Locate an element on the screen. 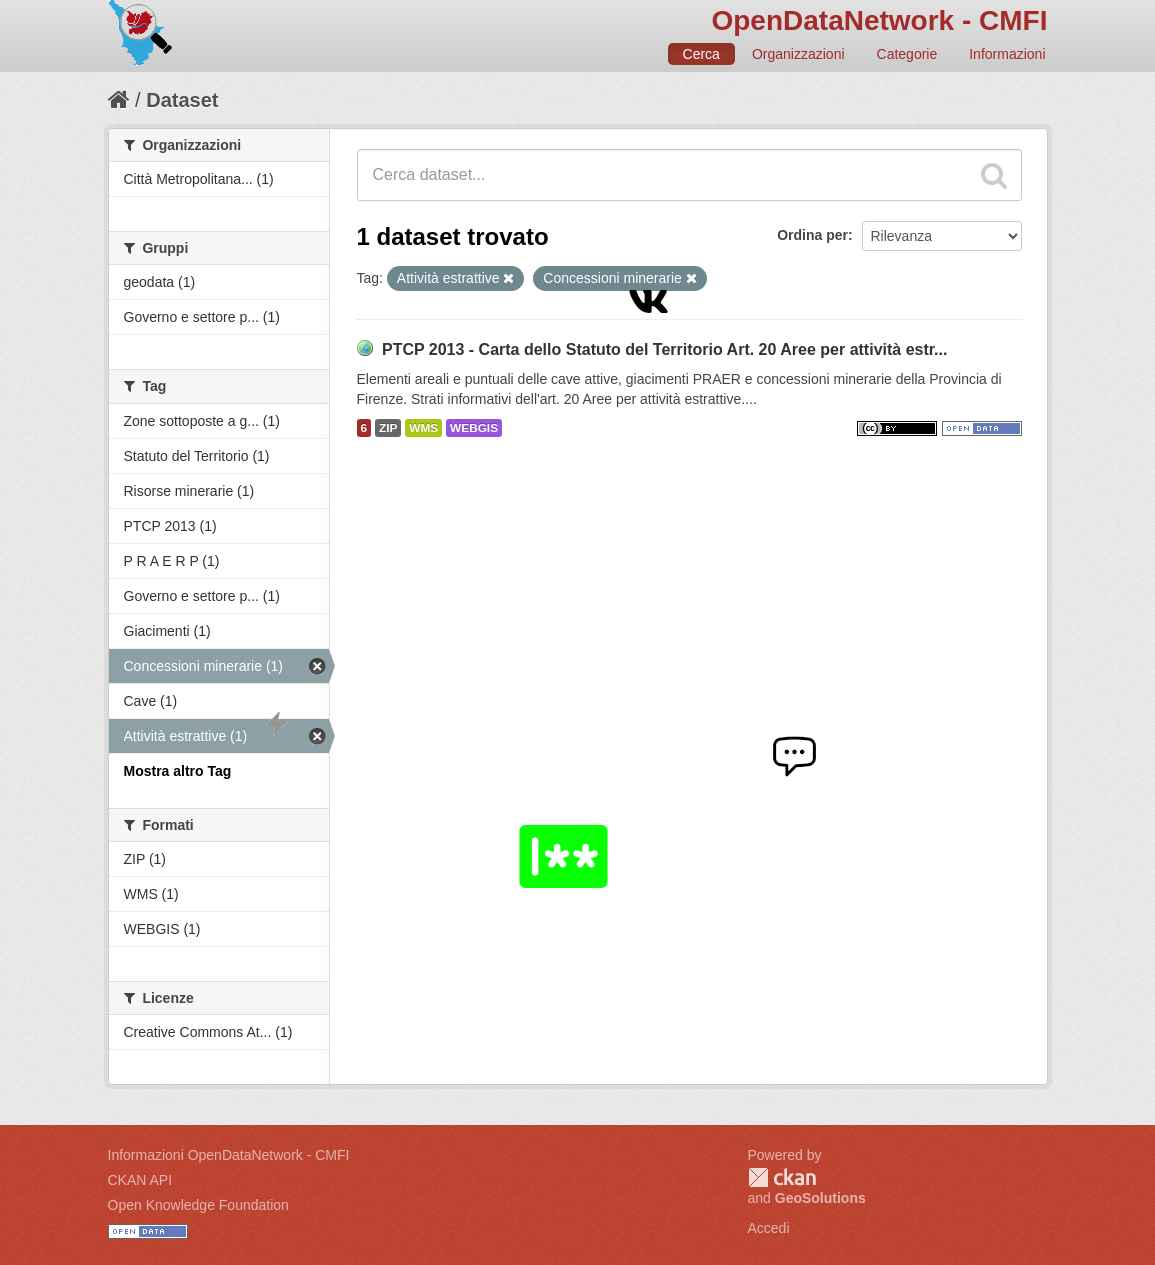  open chat or messaging is located at coordinates (794, 756).